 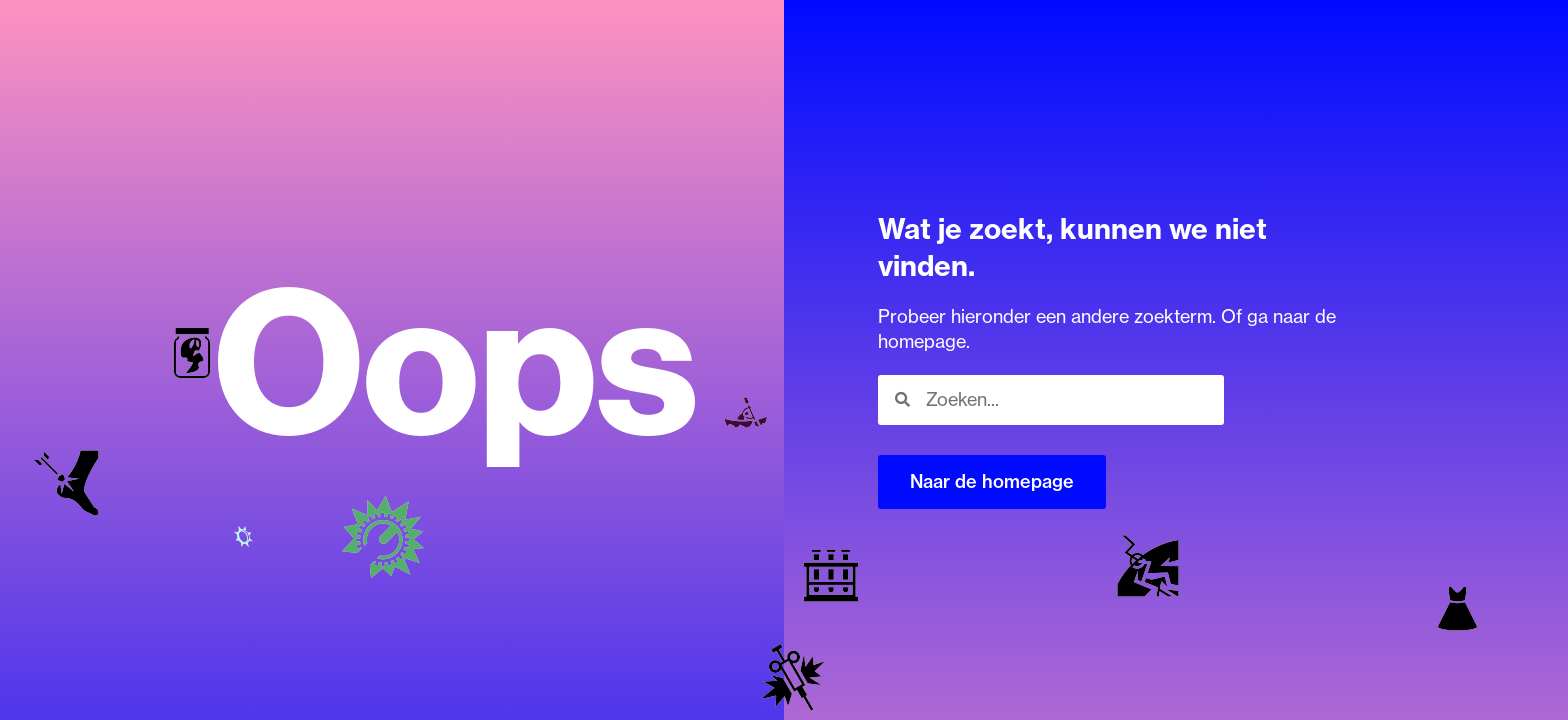 I want to click on equip a spiked collar accessory to your pet or character, so click(x=243, y=536).